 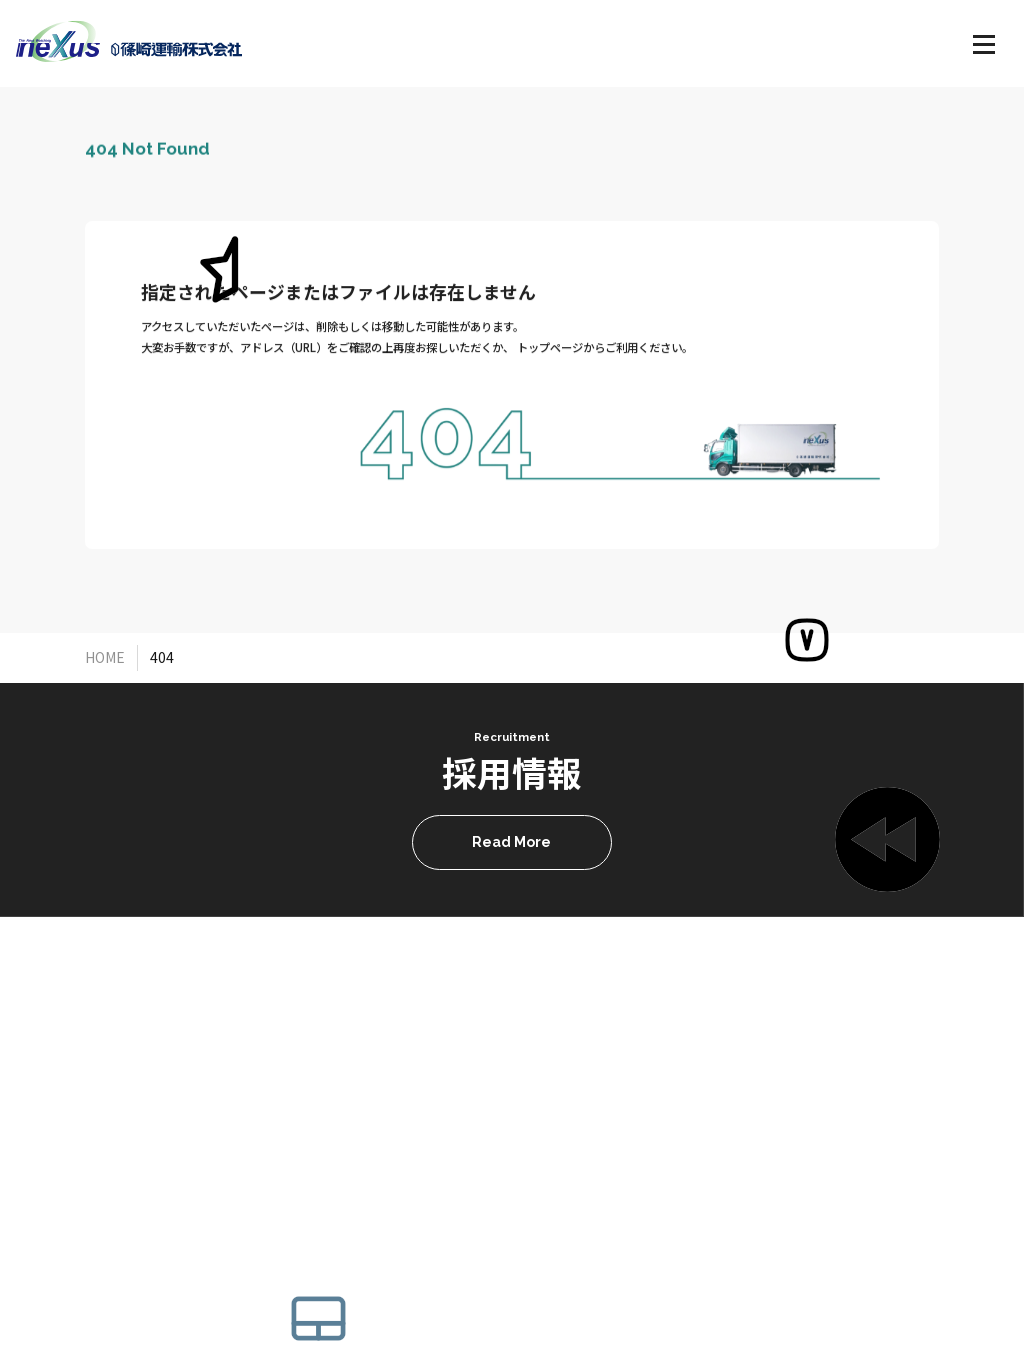 What do you see at coordinates (807, 640) in the screenshot?
I see `indicates a "v" label or category tag` at bounding box center [807, 640].